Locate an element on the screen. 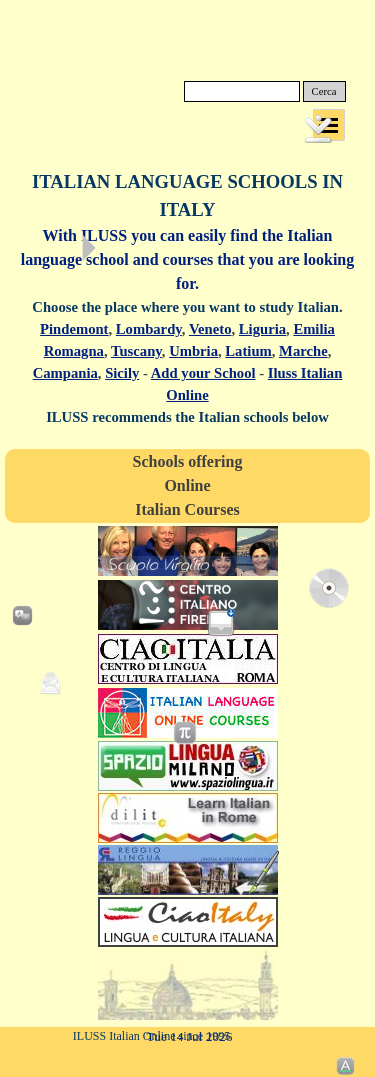  scroll to bottom of page or list is located at coordinates (318, 129).